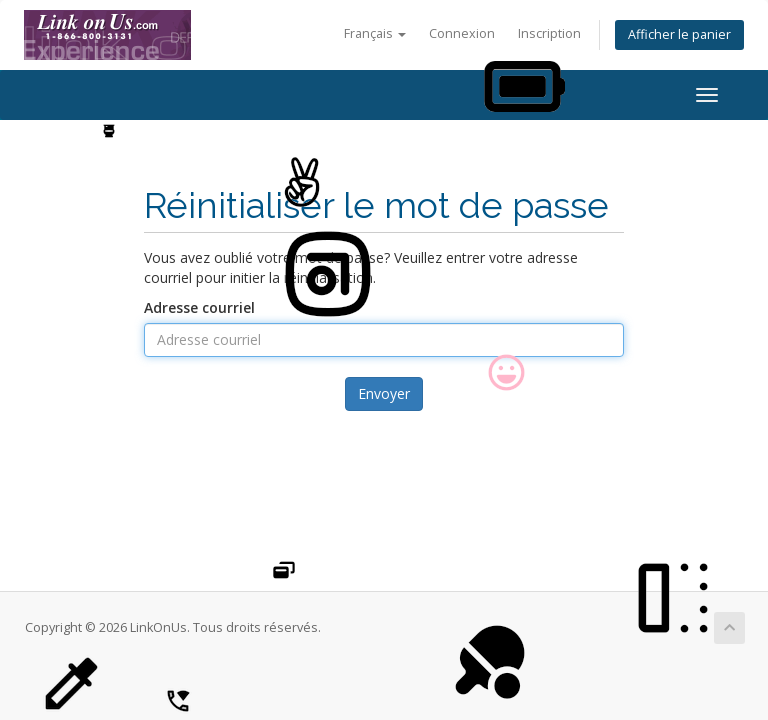  What do you see at coordinates (490, 660) in the screenshot?
I see `access ping pong or table tennis games` at bounding box center [490, 660].